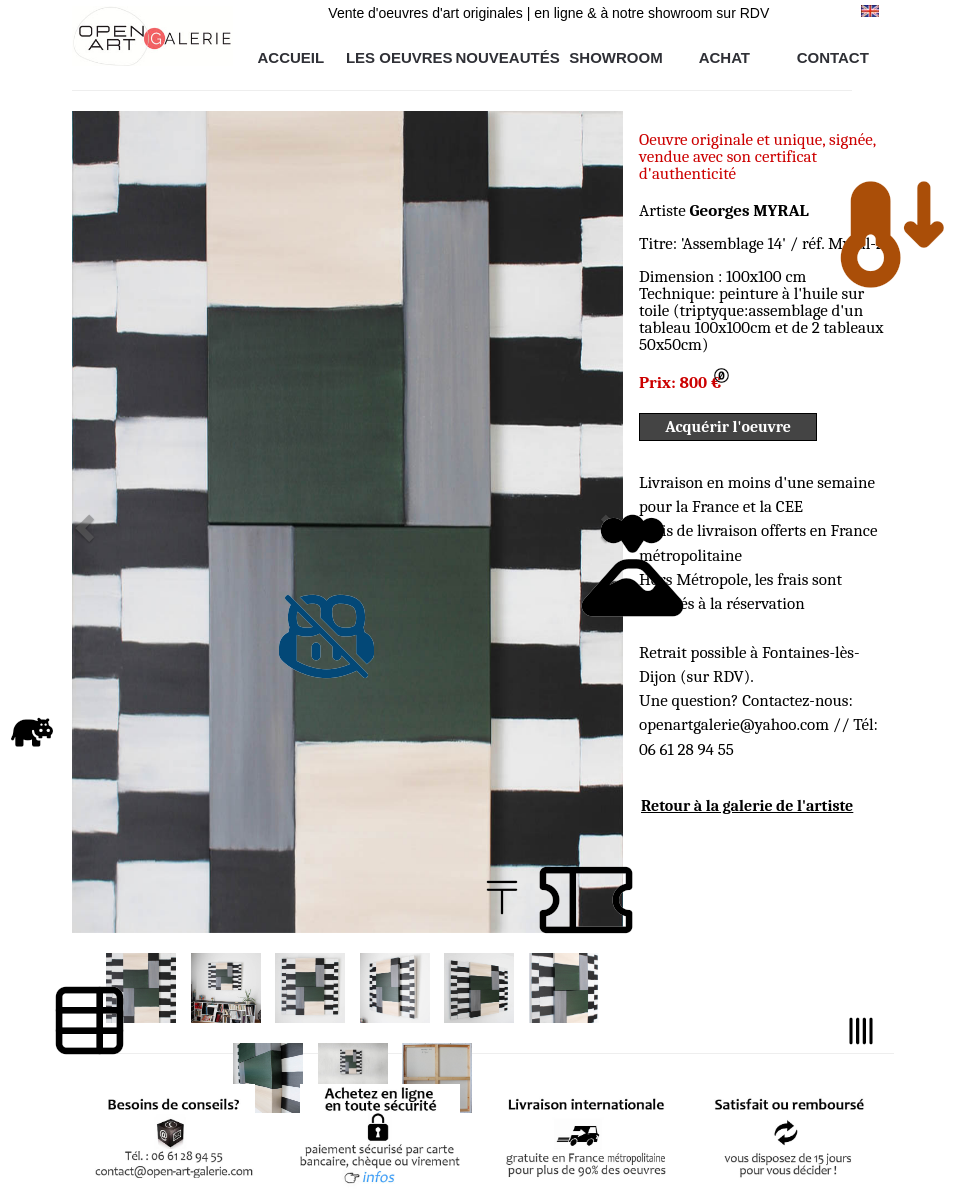 This screenshot has width=966, height=1191. I want to click on hippo animal icon, so click(32, 732).